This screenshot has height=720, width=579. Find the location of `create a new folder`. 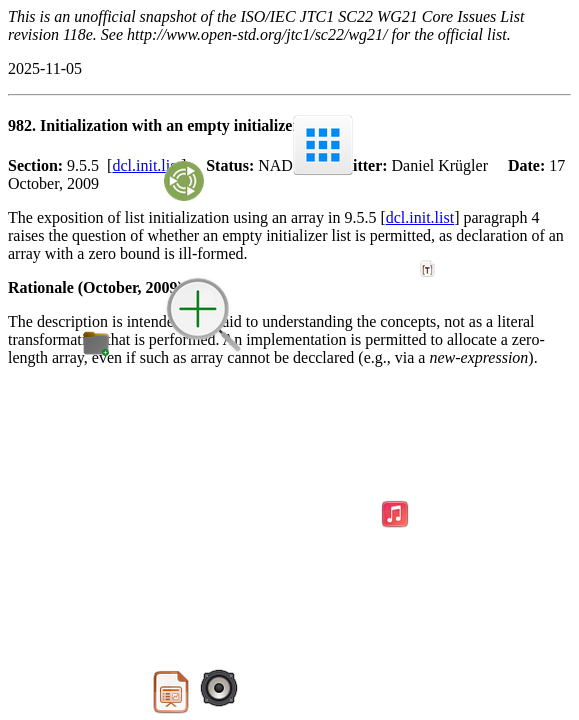

create a new folder is located at coordinates (96, 343).